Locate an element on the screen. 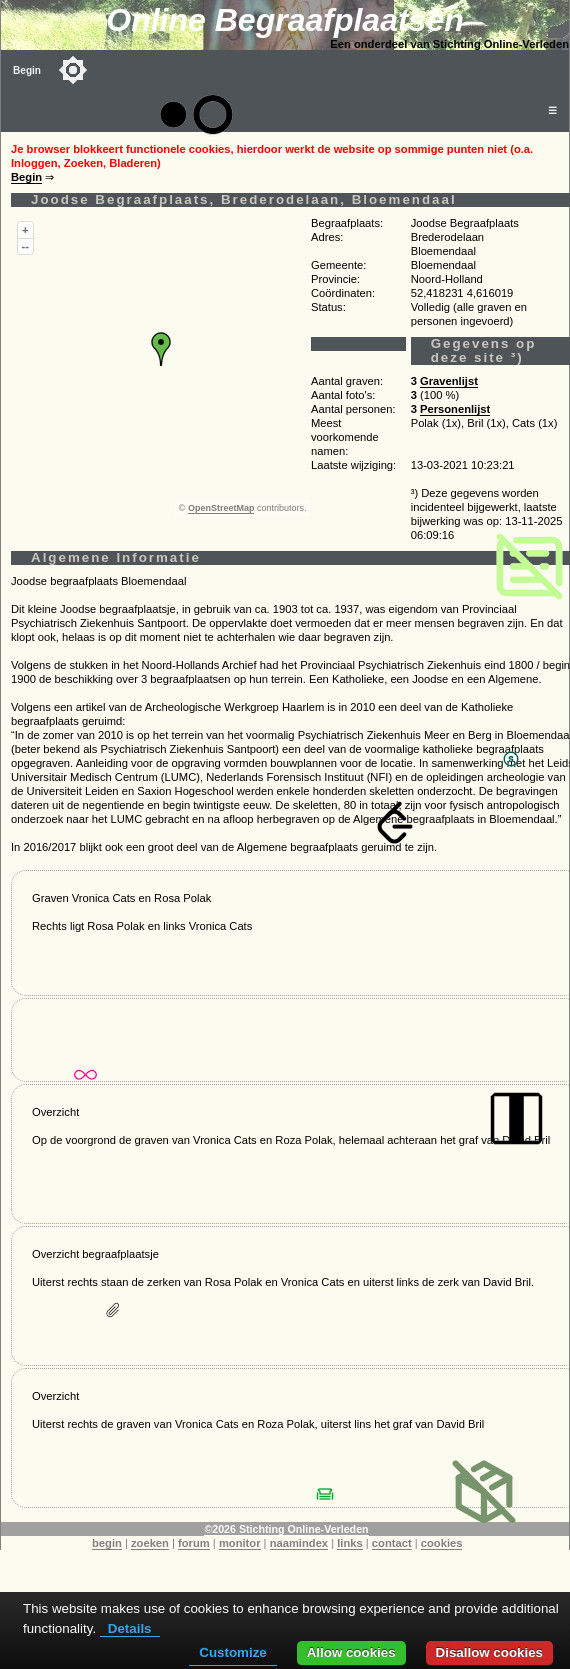 Image resolution: width=570 pixels, height=1669 pixels. indicates south direction on a map is located at coordinates (511, 759).